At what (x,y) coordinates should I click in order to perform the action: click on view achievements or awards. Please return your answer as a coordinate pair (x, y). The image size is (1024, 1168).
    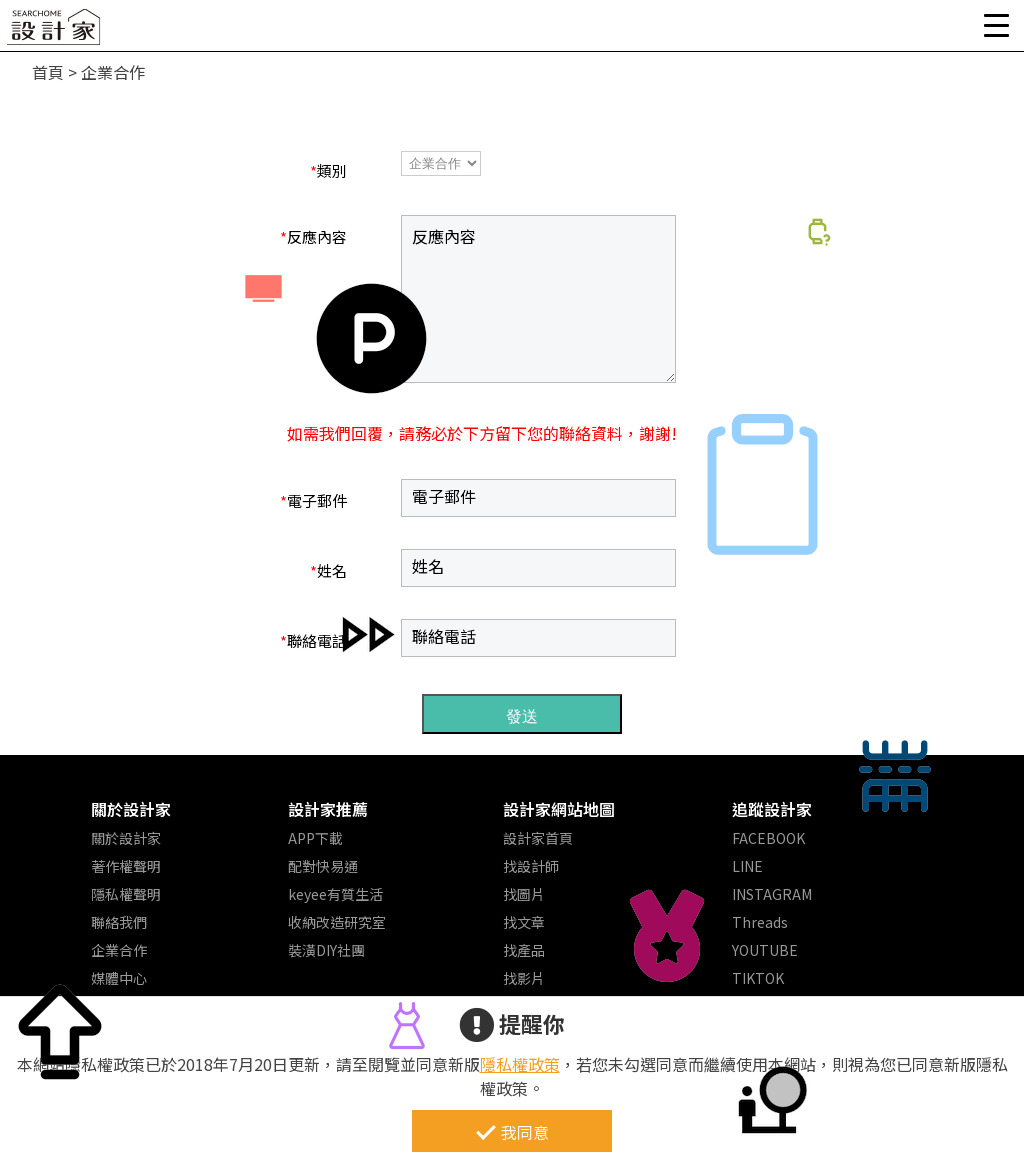
    Looking at the image, I should click on (667, 938).